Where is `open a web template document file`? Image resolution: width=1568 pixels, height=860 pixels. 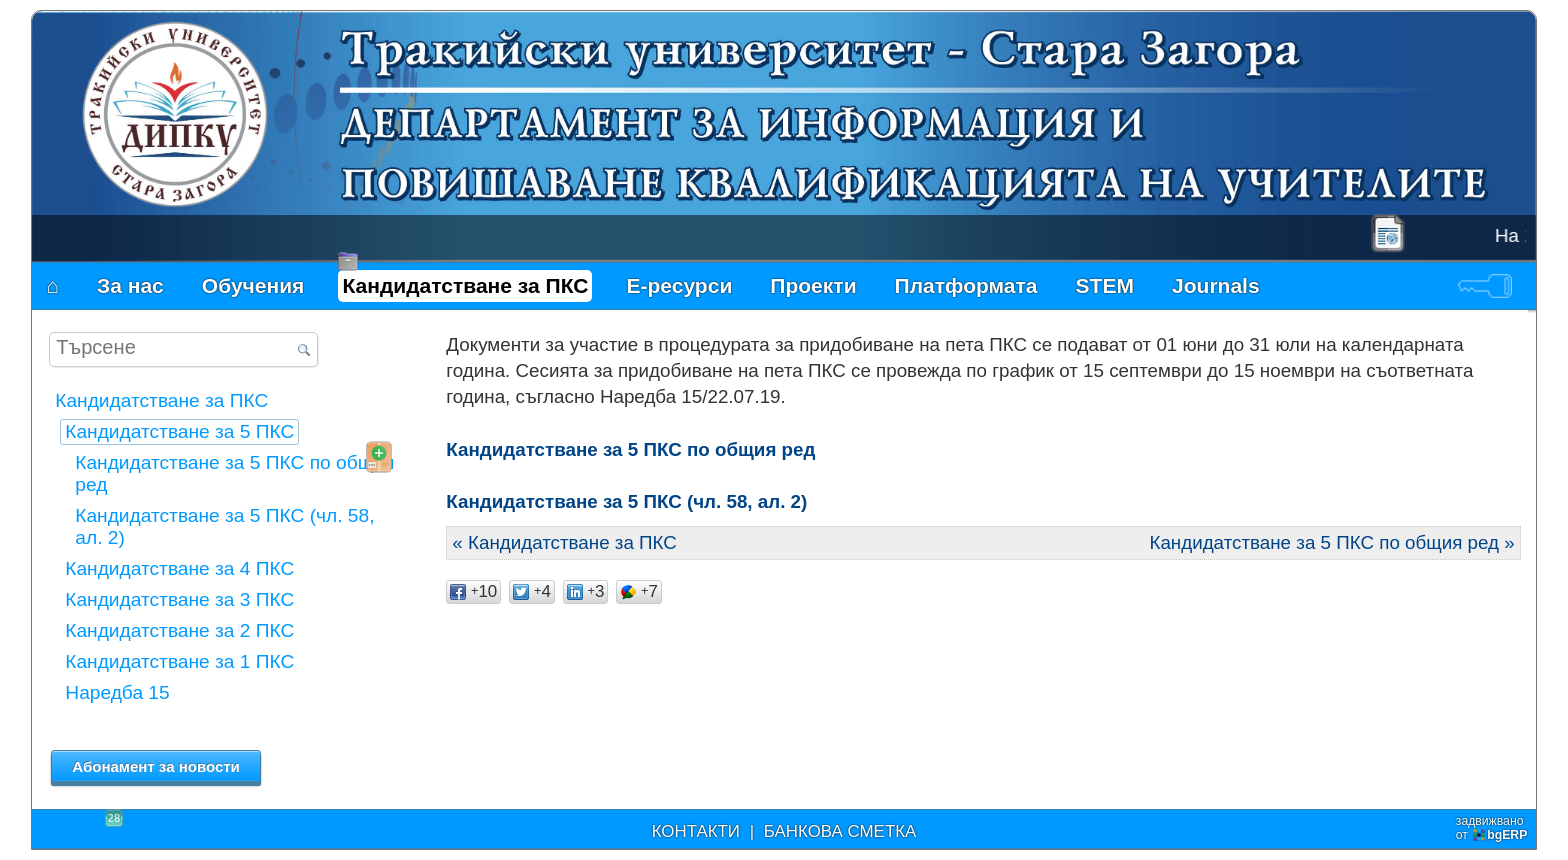 open a web template document file is located at coordinates (1388, 233).